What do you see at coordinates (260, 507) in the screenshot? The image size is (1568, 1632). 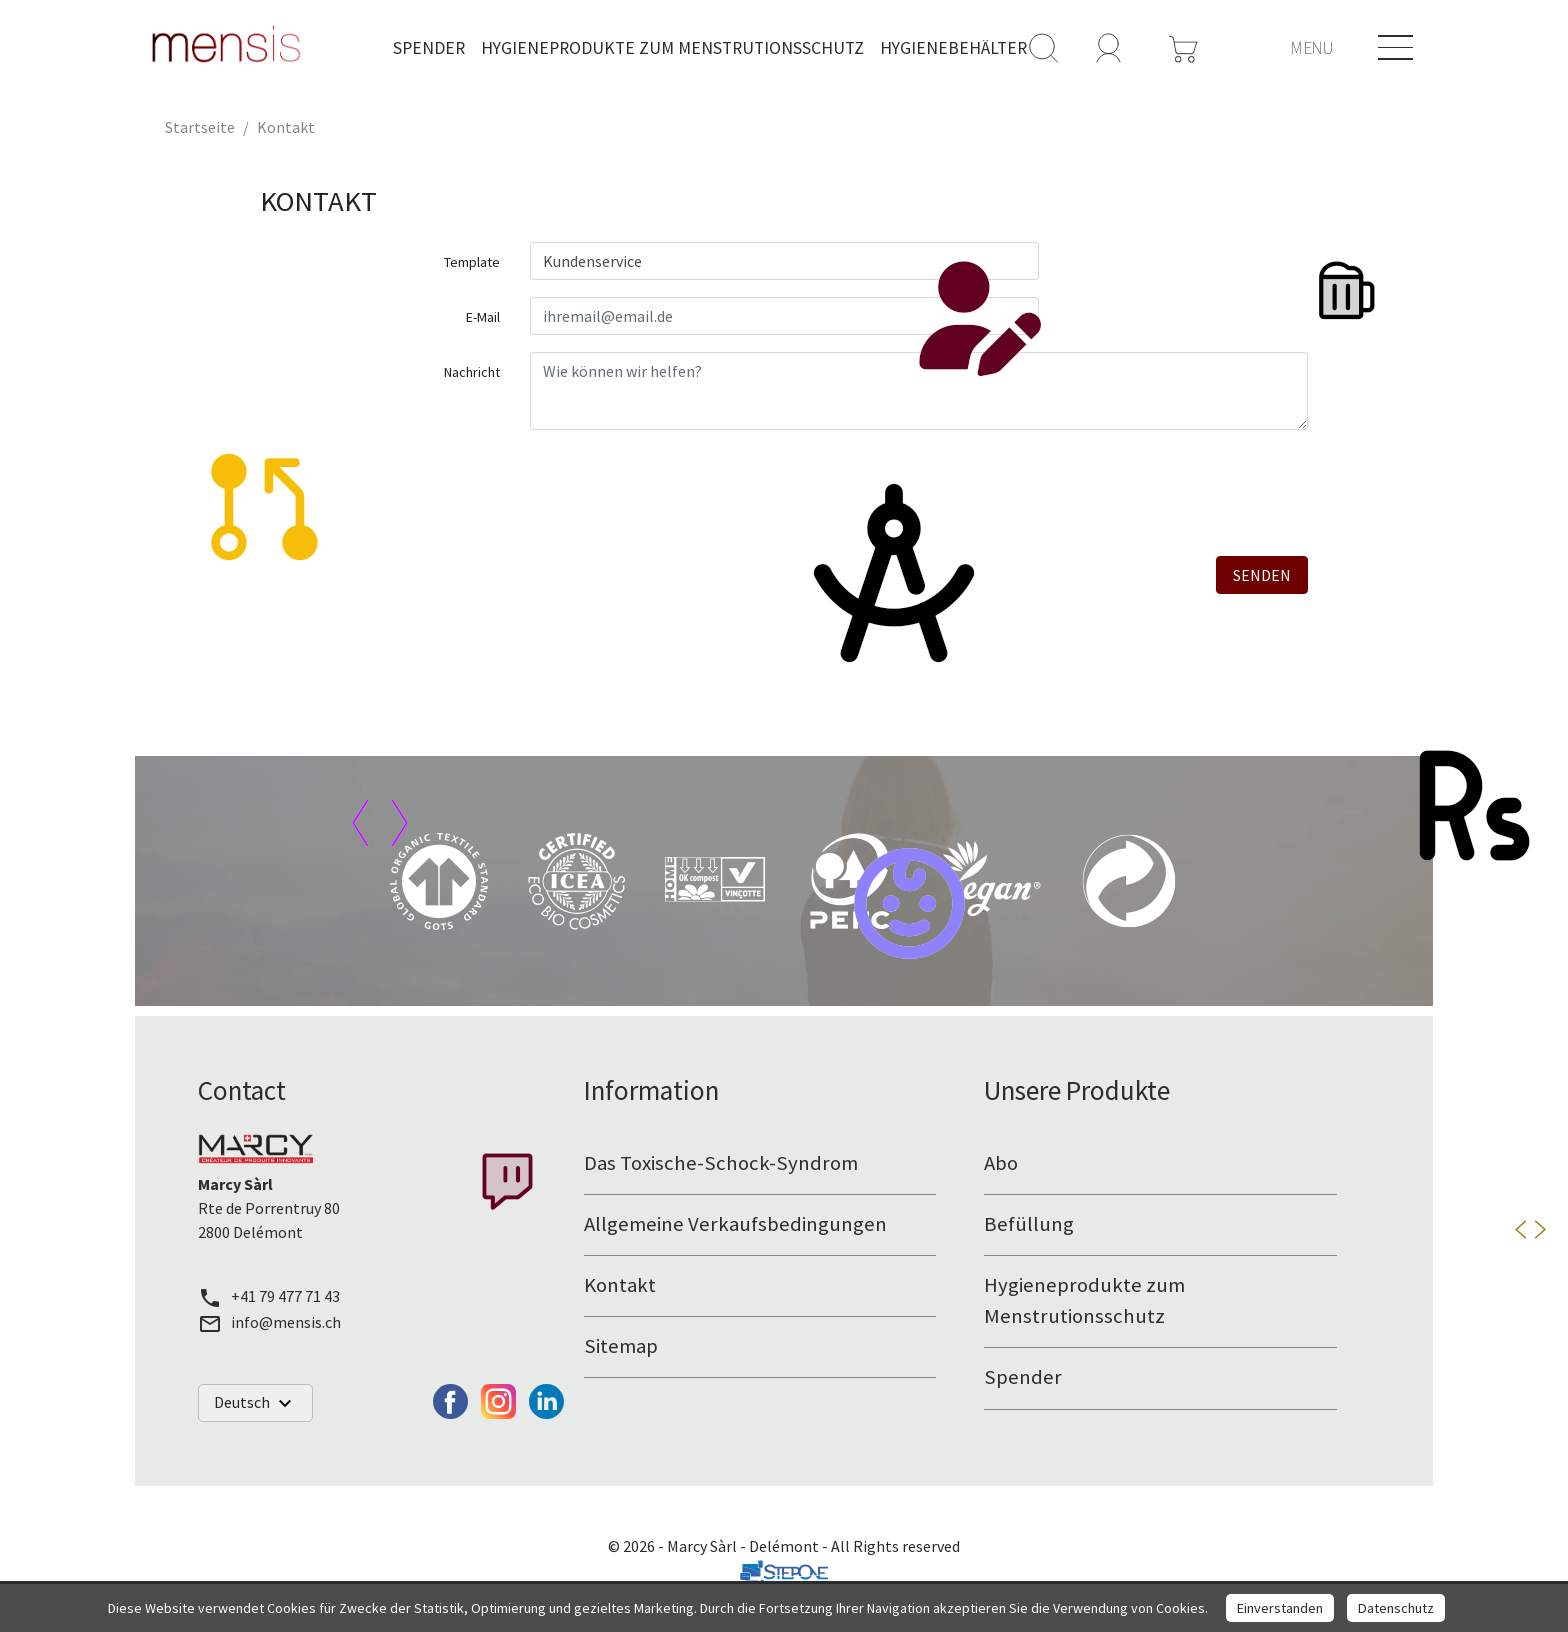 I see `create a new pull request` at bounding box center [260, 507].